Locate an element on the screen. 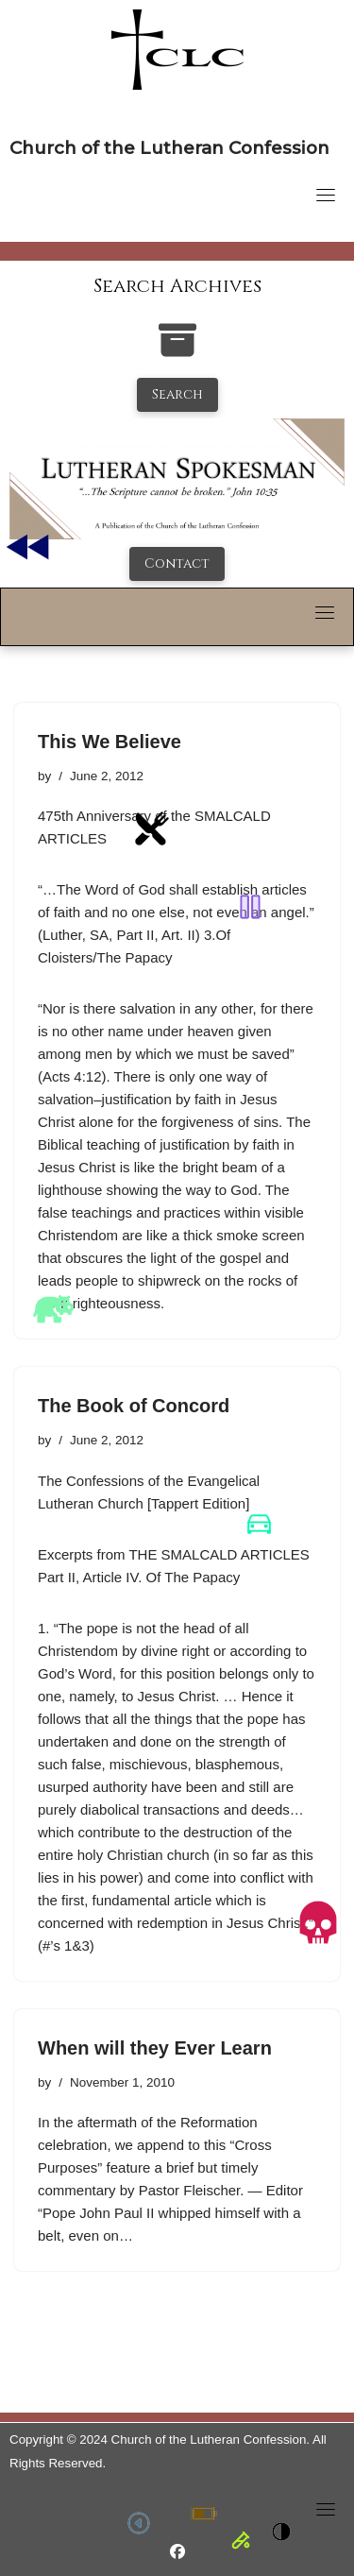 The height and width of the screenshot is (2576, 354). go back to the previous screen is located at coordinates (139, 2523).